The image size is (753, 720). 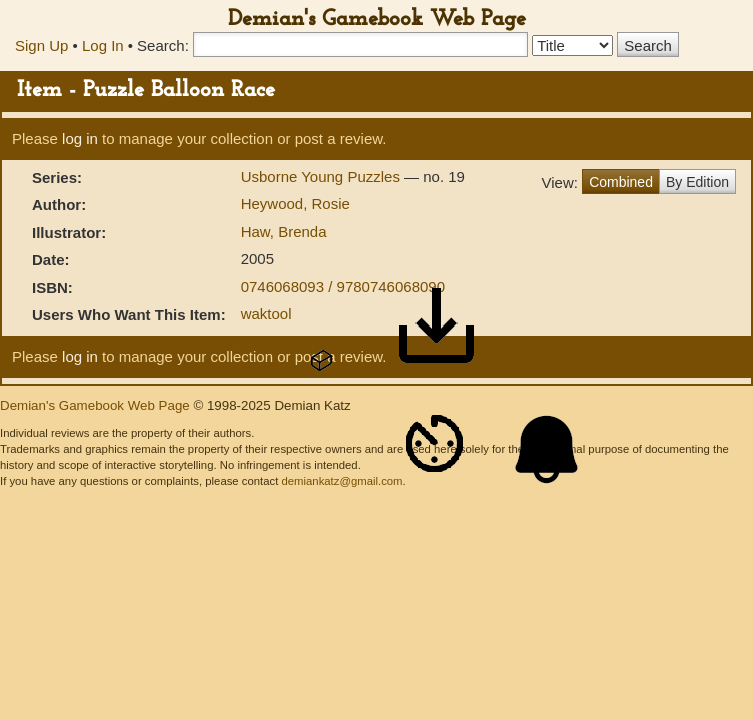 I want to click on download file to device, so click(x=436, y=325).